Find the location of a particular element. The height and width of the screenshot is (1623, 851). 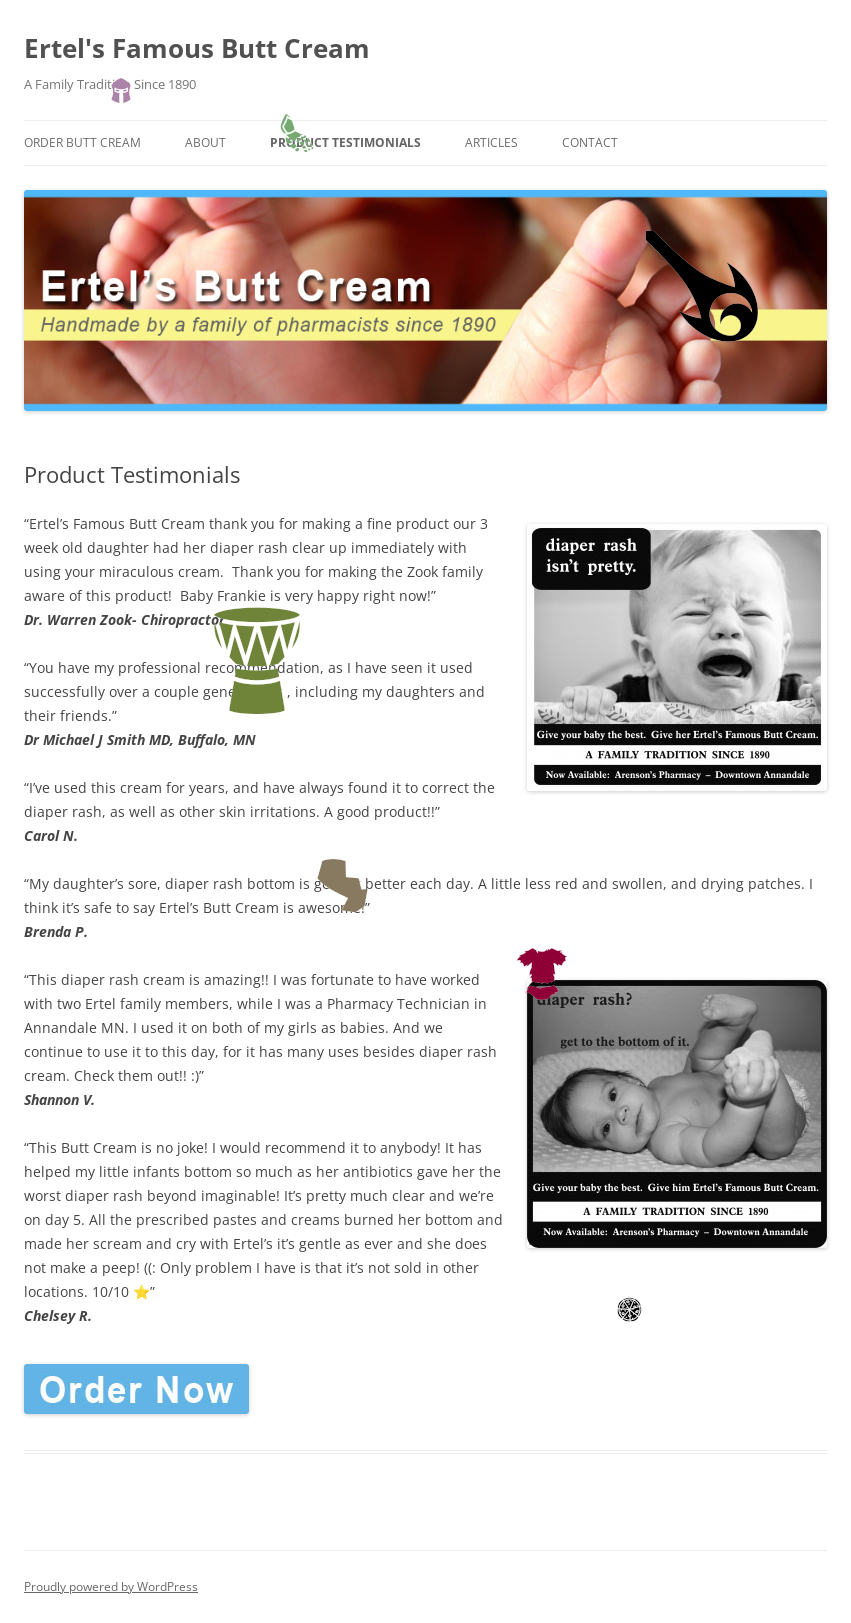

equip fur armor or primitive clothing is located at coordinates (542, 974).